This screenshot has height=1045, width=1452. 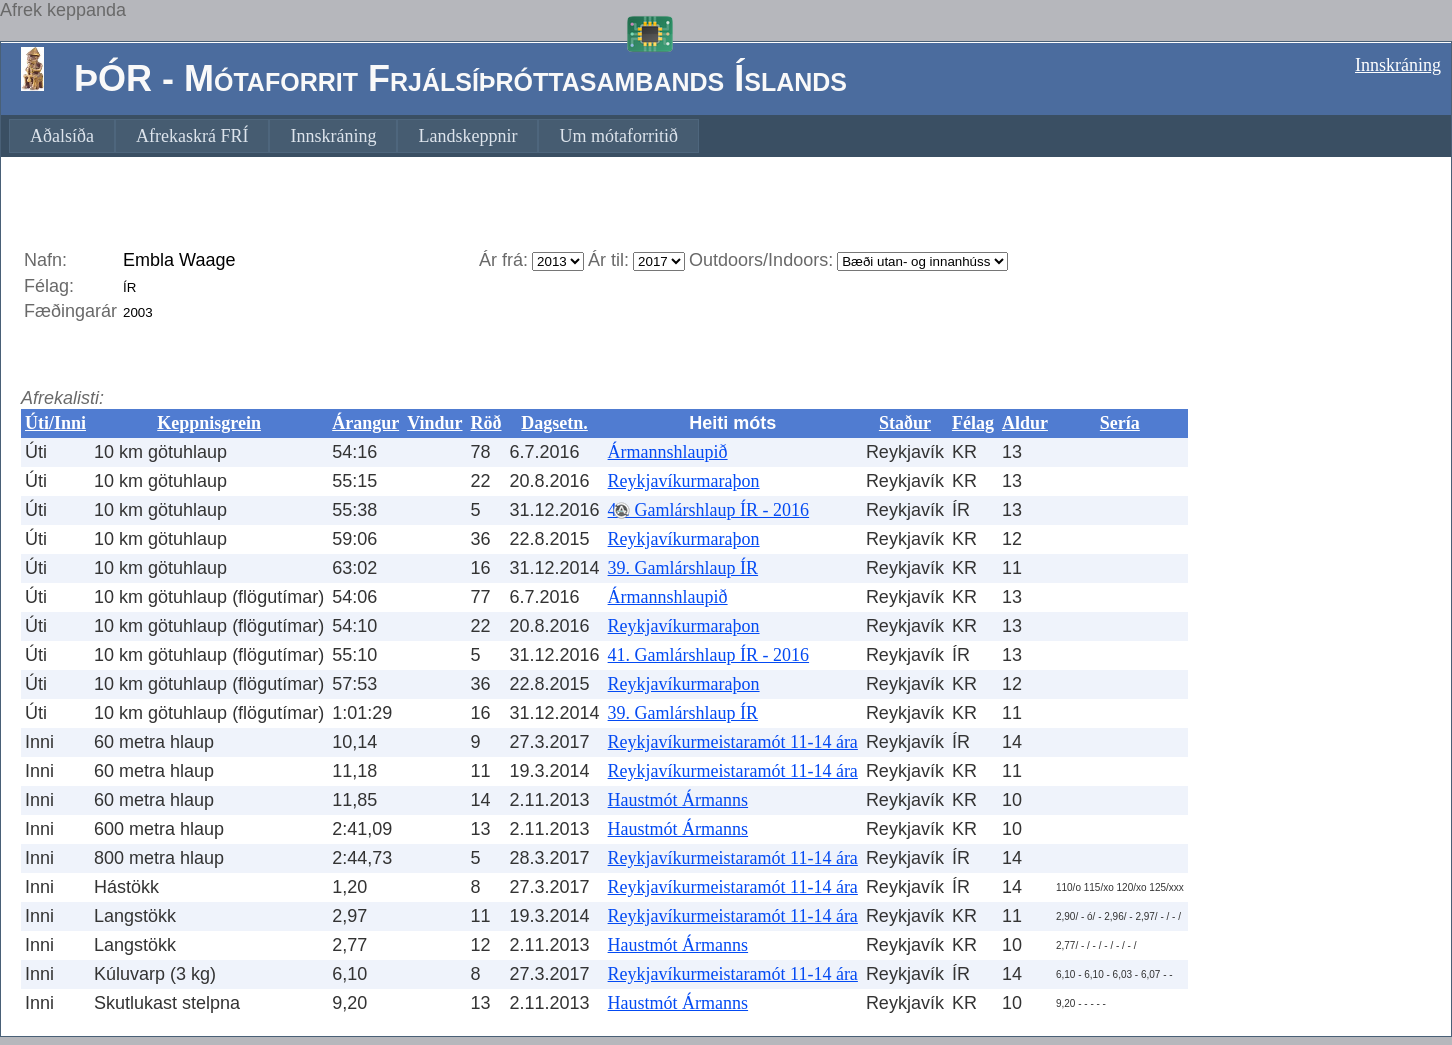 I want to click on check for available software updates, so click(x=621, y=510).